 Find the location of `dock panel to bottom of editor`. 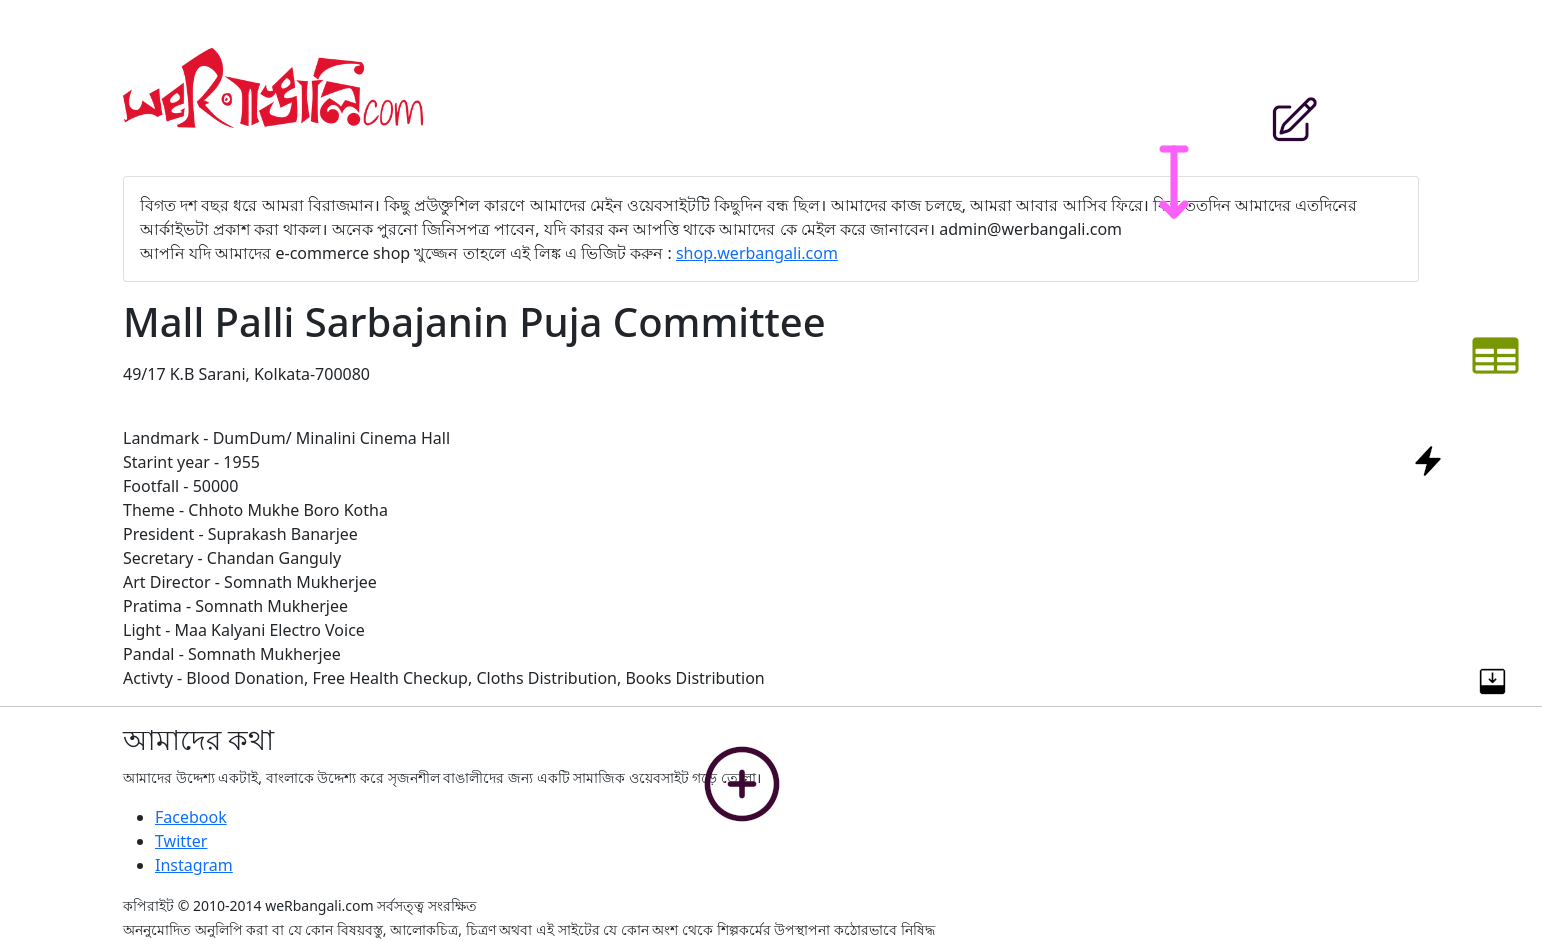

dock panel to bottom of editor is located at coordinates (1492, 681).